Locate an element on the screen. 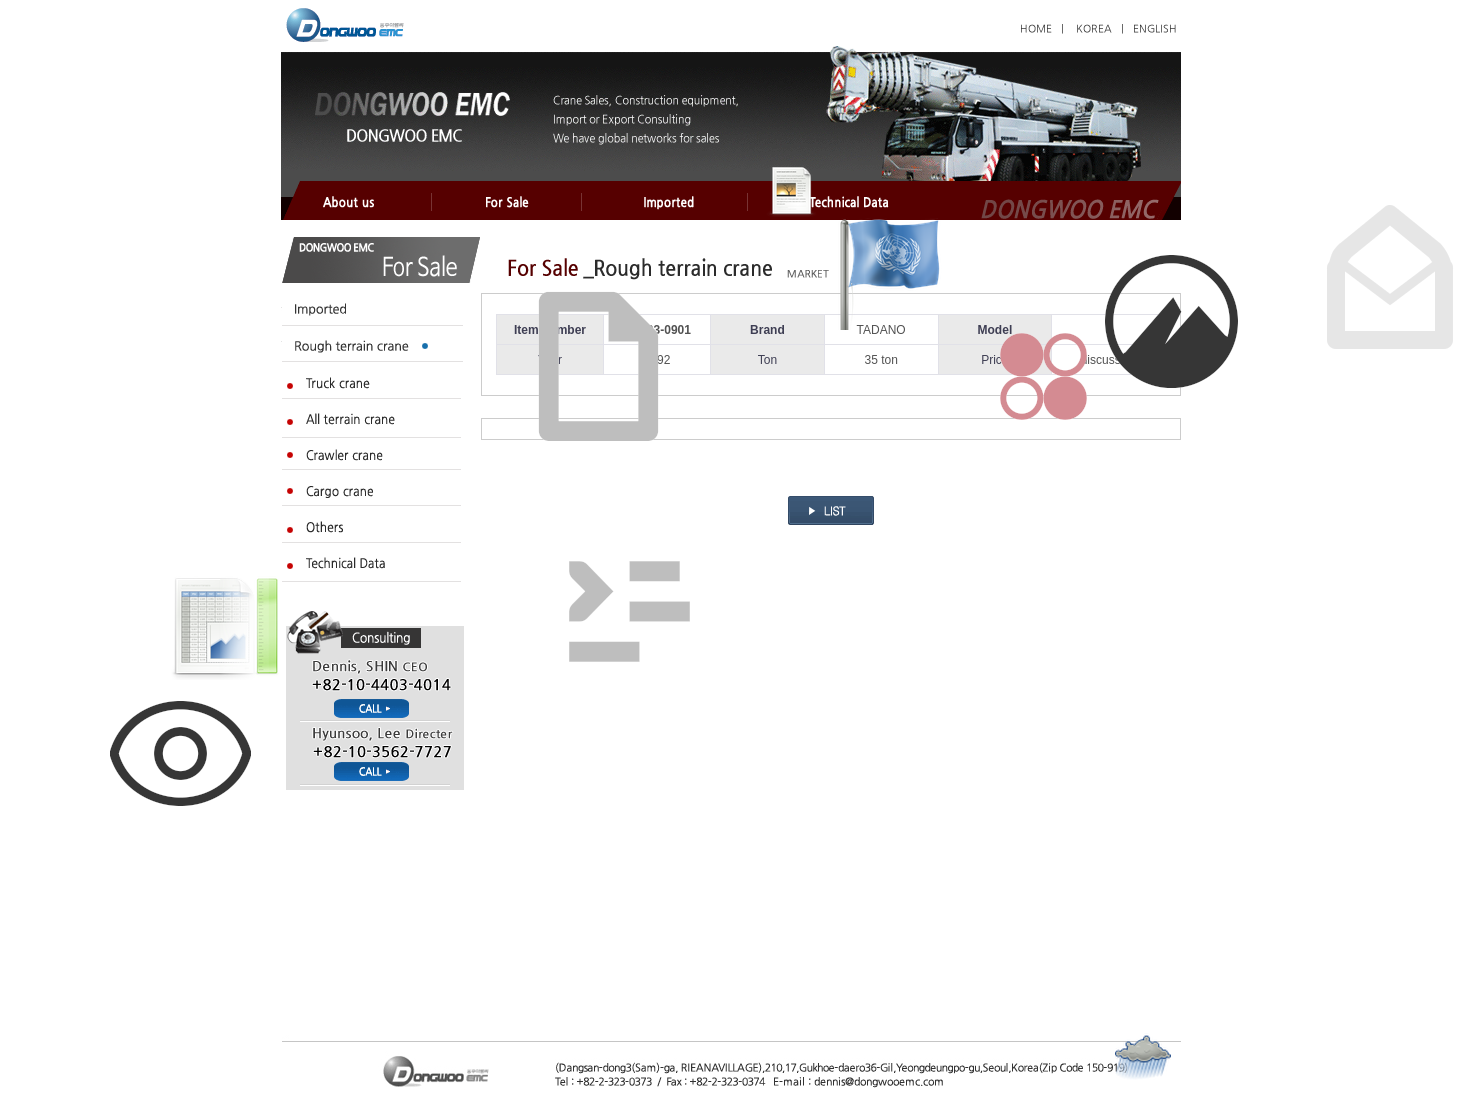 Image resolution: width=1462 pixels, height=1106 pixels. open a document file is located at coordinates (792, 190).